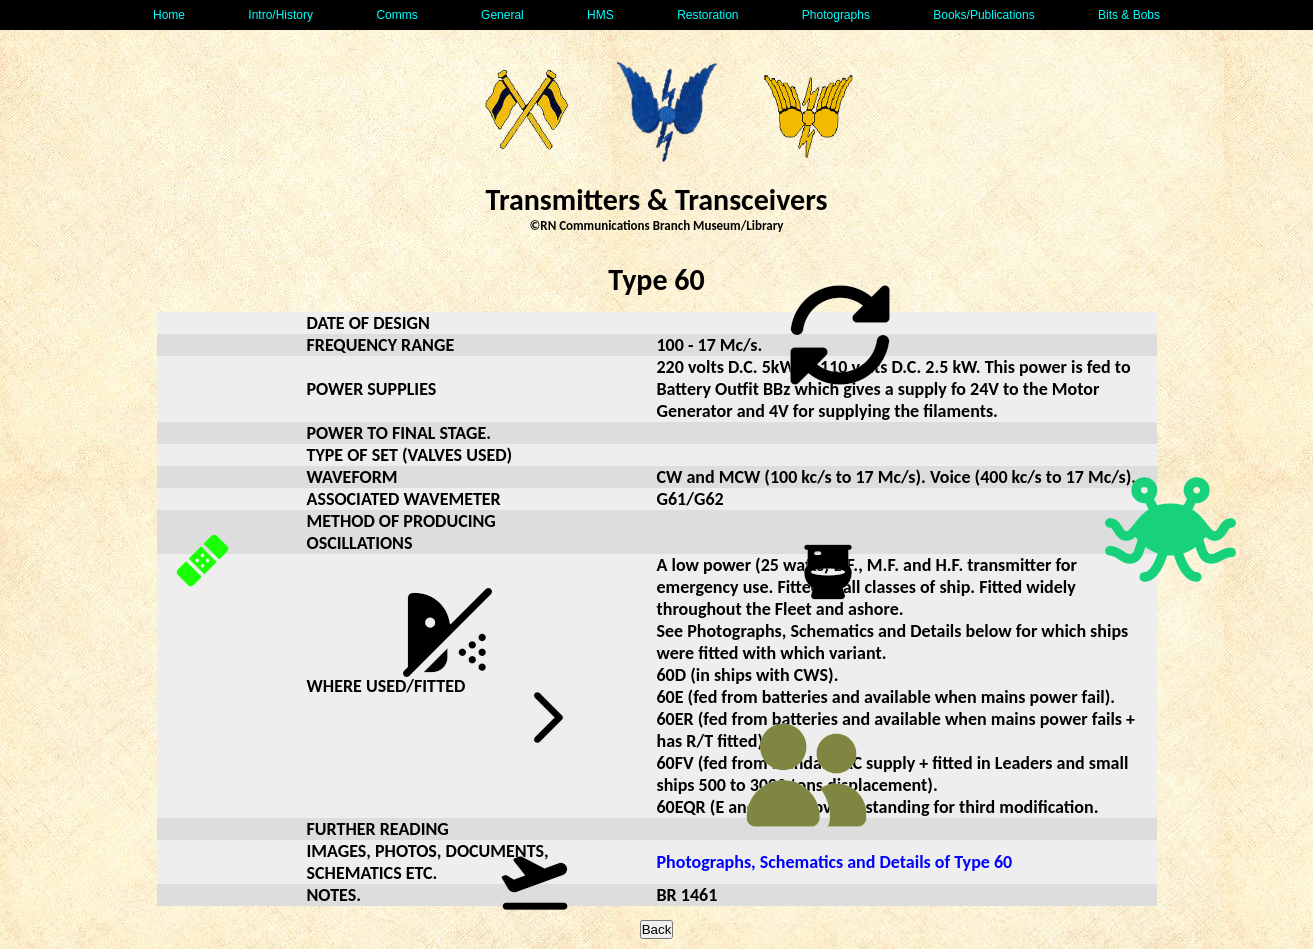 This screenshot has height=949, width=1313. Describe the element at coordinates (840, 335) in the screenshot. I see `refresh or reload content` at that location.